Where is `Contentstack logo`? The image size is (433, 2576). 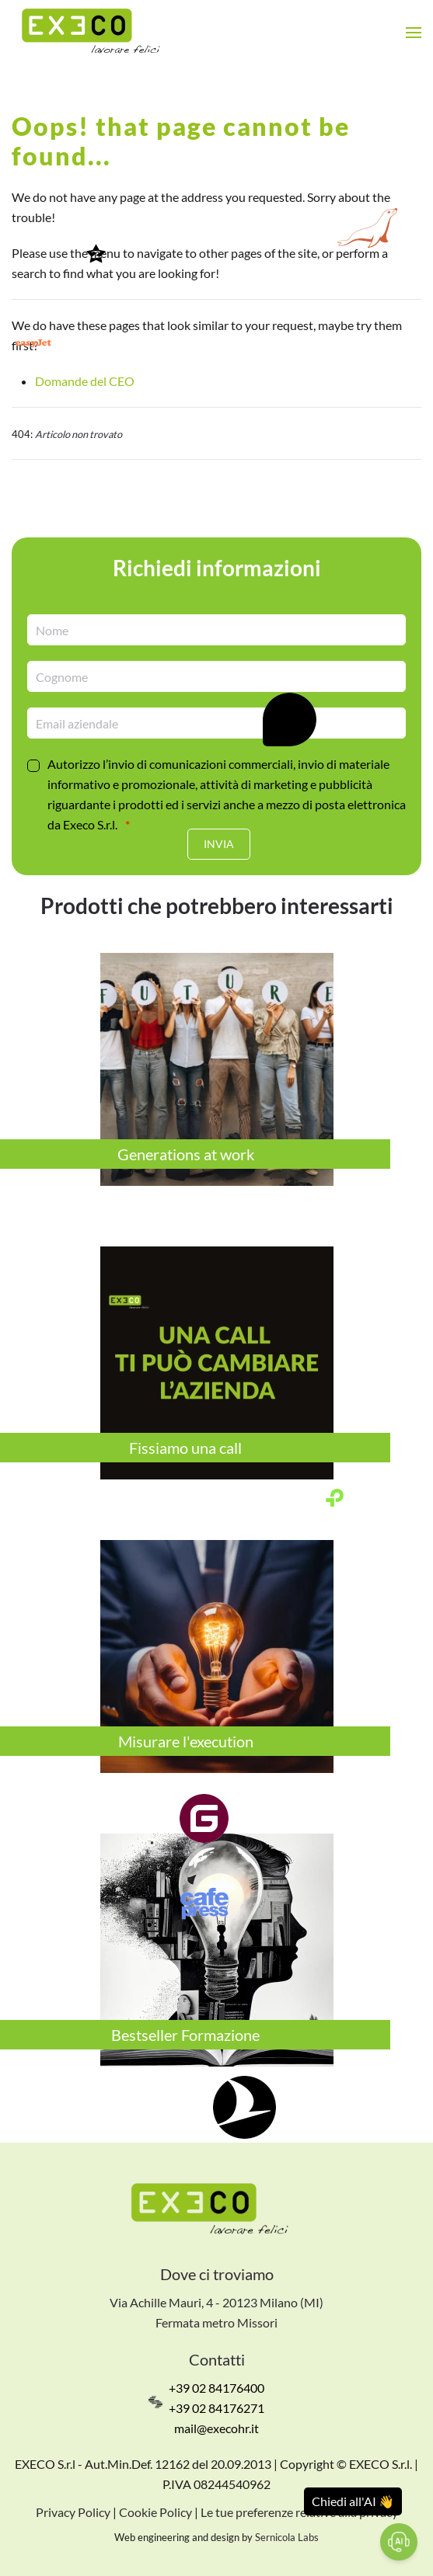
Contentstack logo is located at coordinates (155, 2402).